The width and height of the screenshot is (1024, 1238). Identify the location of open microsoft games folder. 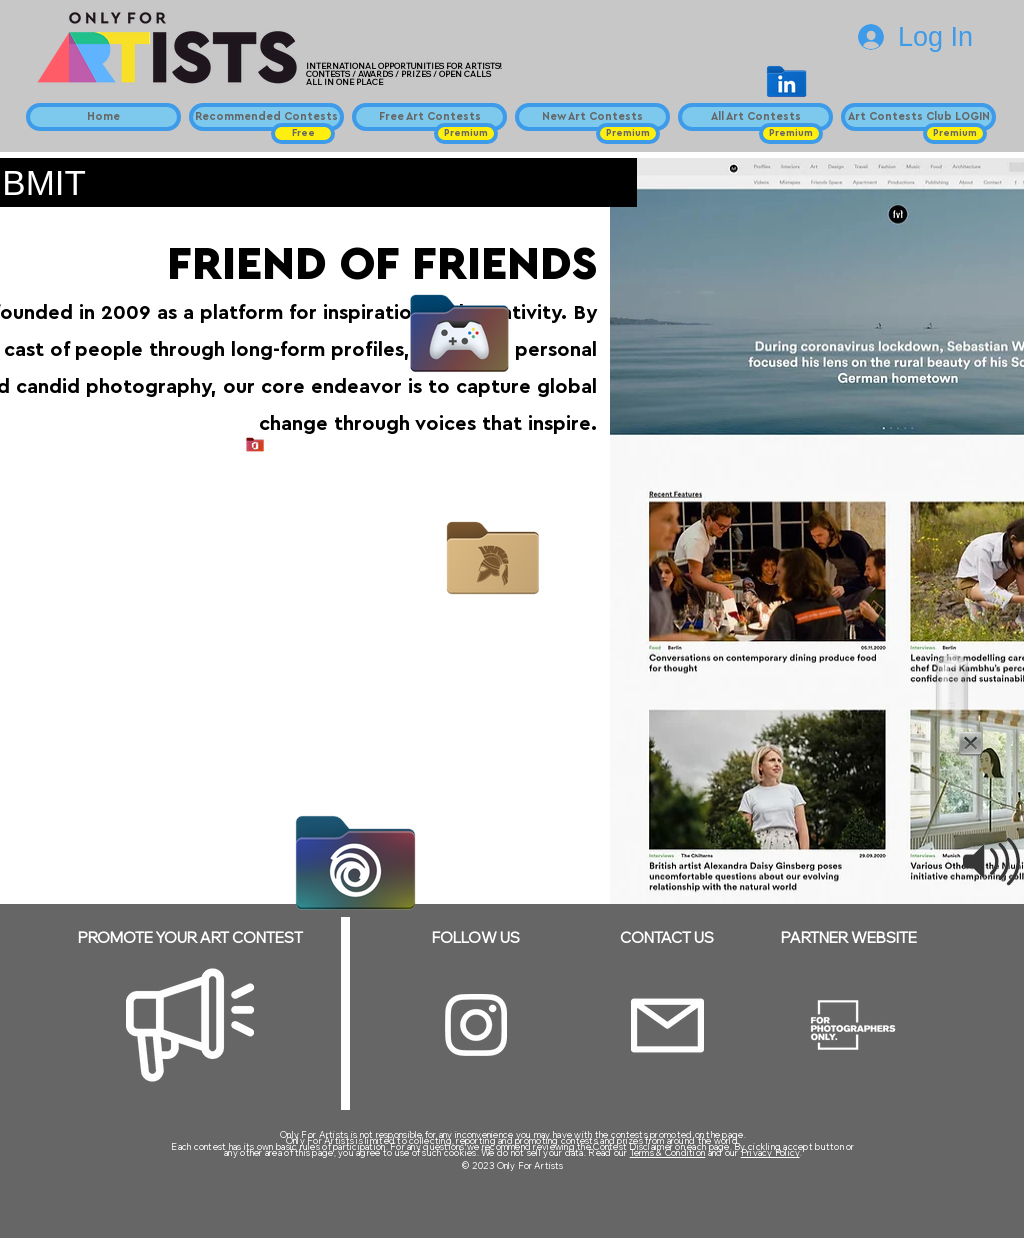
(459, 336).